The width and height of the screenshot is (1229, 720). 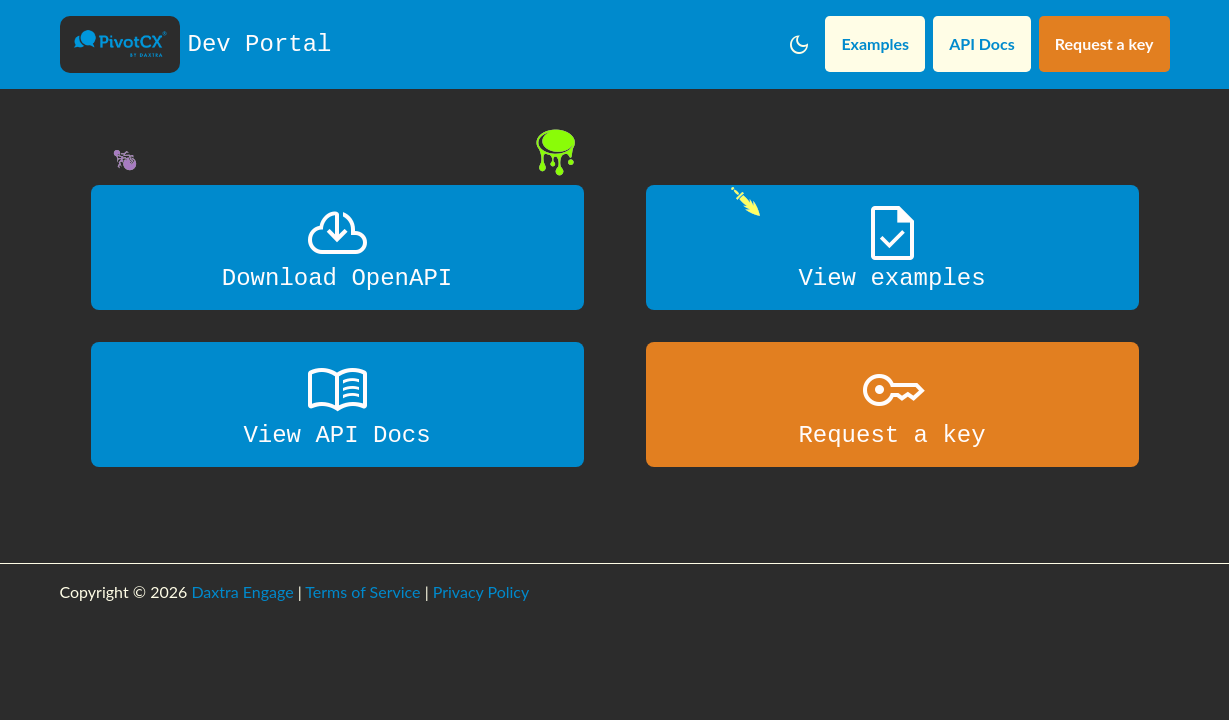 I want to click on attack or melee combat action, so click(x=745, y=201).